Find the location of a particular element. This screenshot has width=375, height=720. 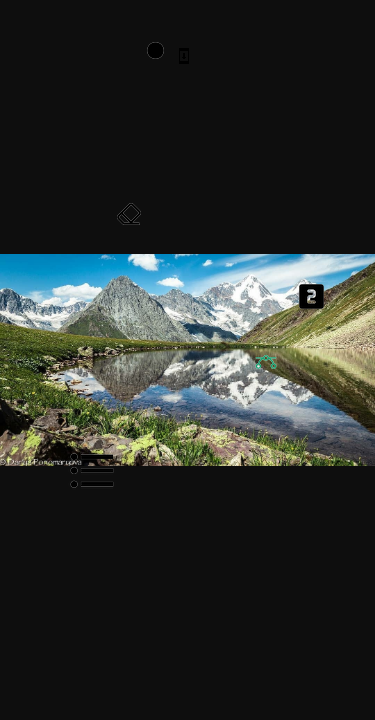

download a system update to your device is located at coordinates (184, 56).